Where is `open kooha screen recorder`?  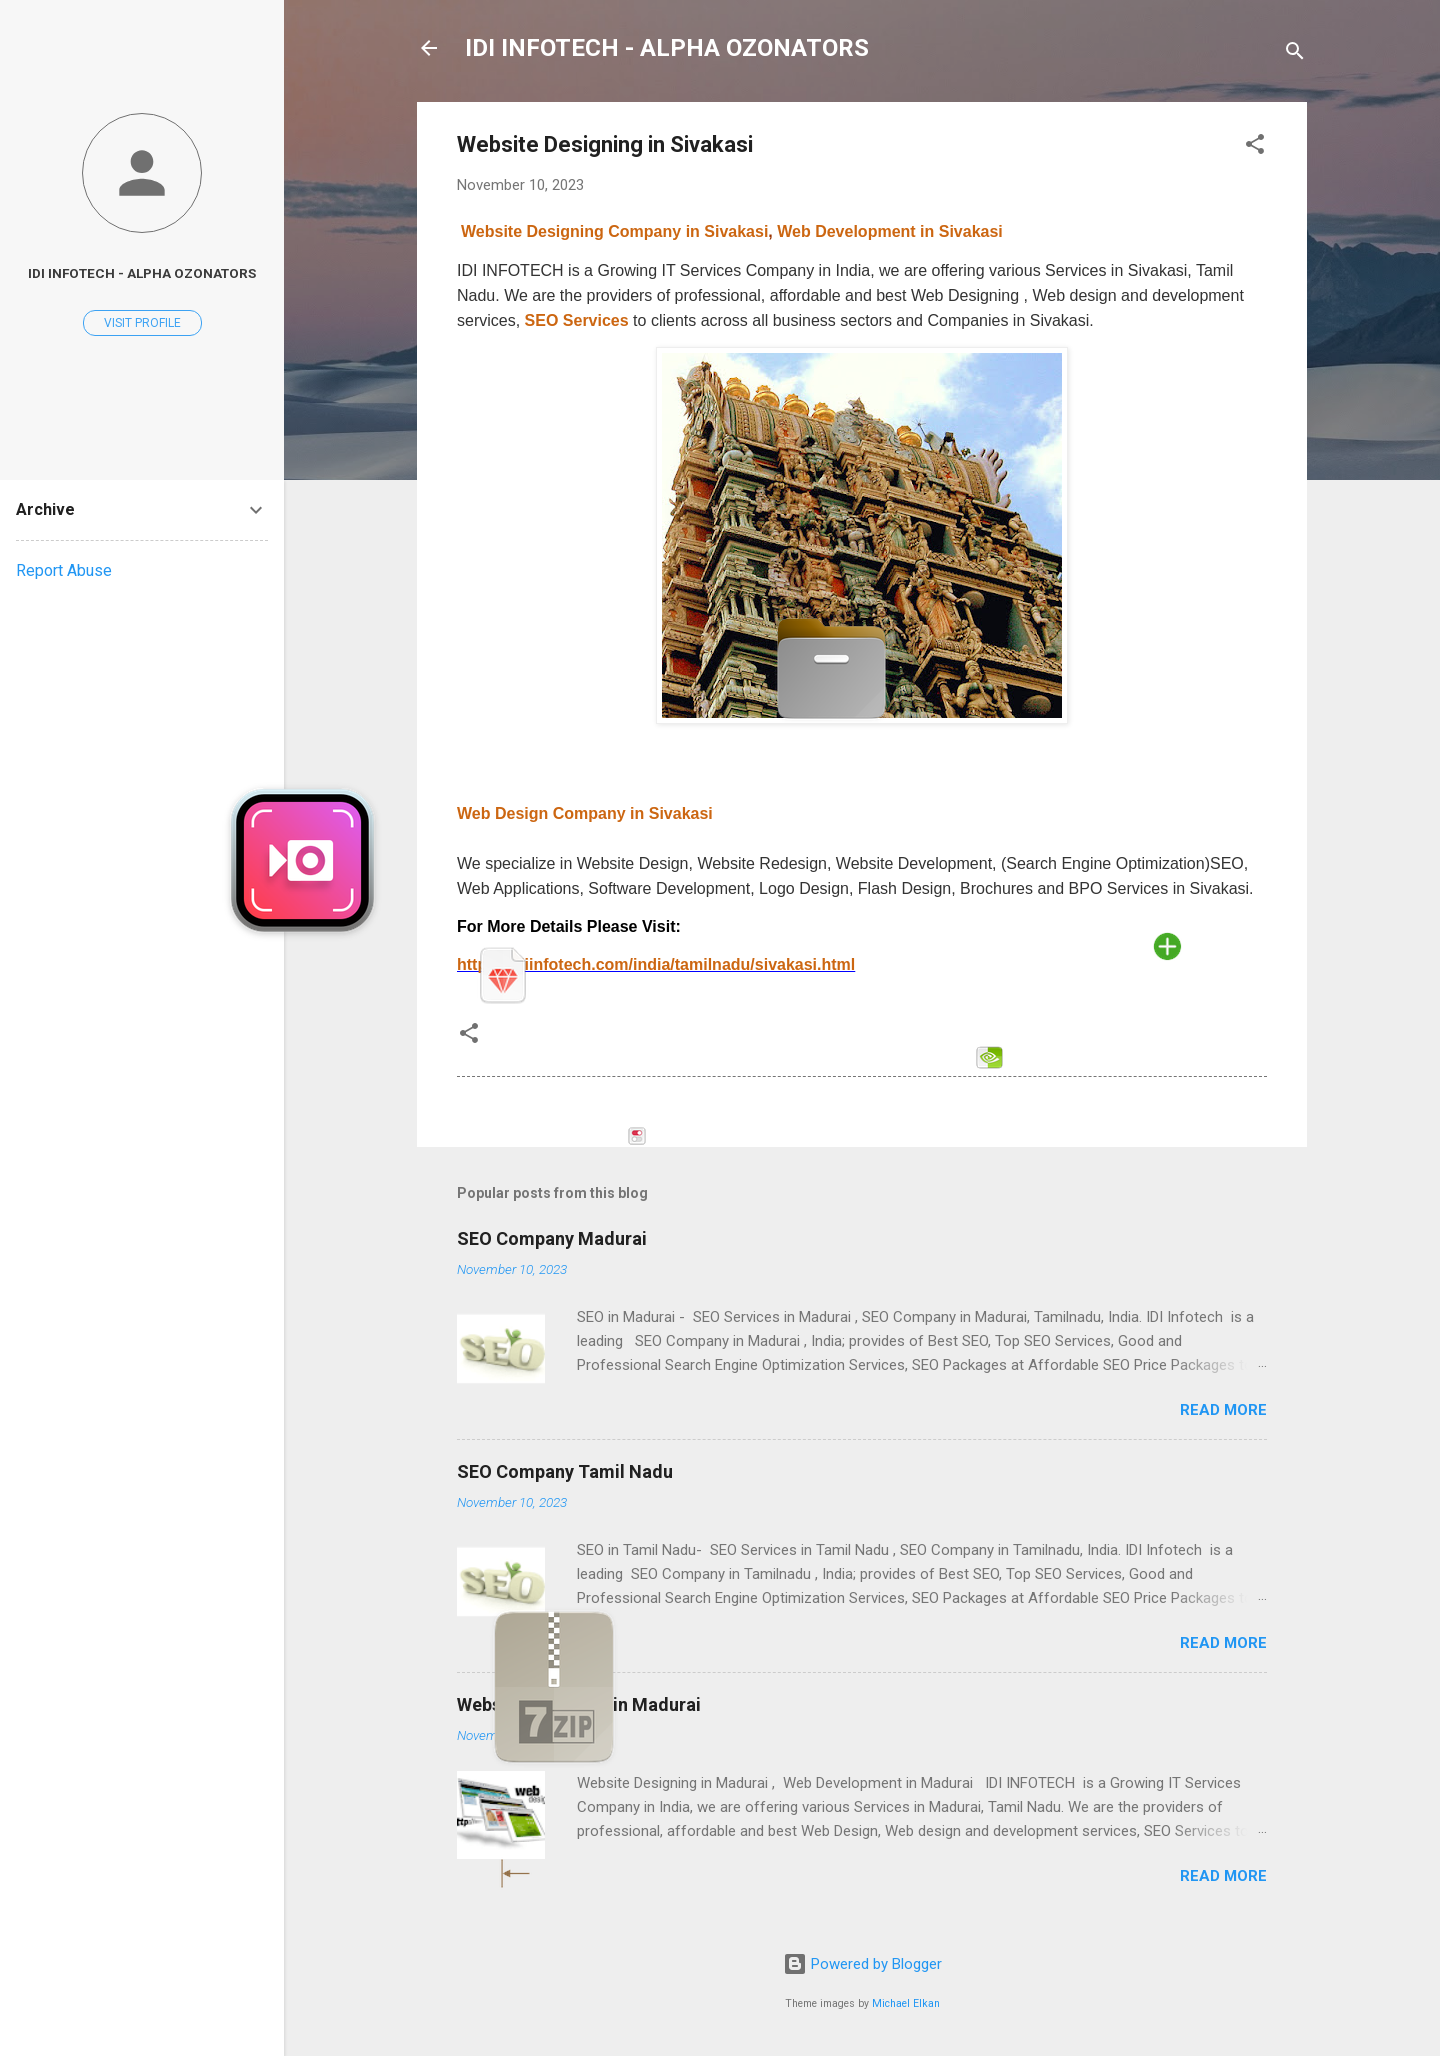
open kooha screen recorder is located at coordinates (302, 860).